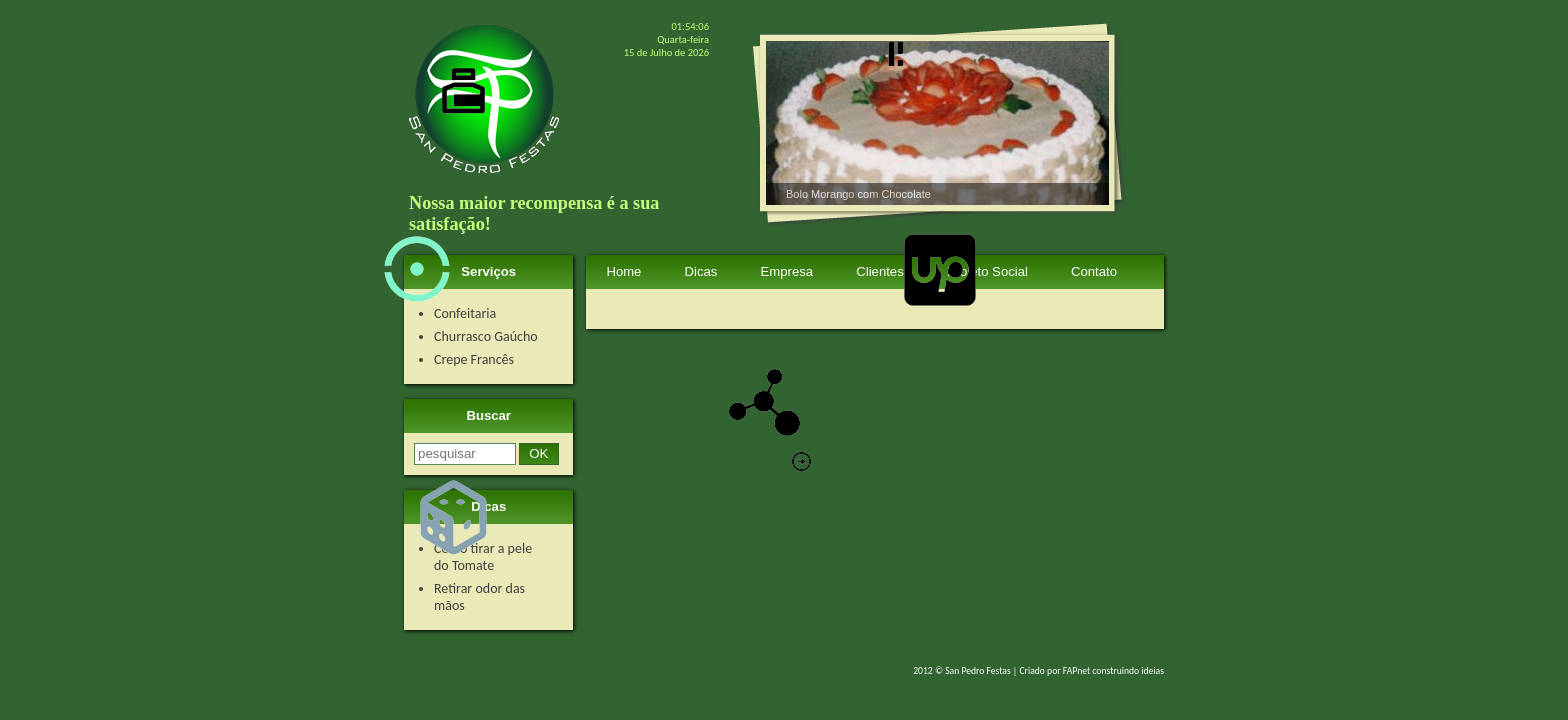 This screenshot has width=1568, height=720. What do you see at coordinates (896, 54) in the screenshot?
I see `open the pleroma app` at bounding box center [896, 54].